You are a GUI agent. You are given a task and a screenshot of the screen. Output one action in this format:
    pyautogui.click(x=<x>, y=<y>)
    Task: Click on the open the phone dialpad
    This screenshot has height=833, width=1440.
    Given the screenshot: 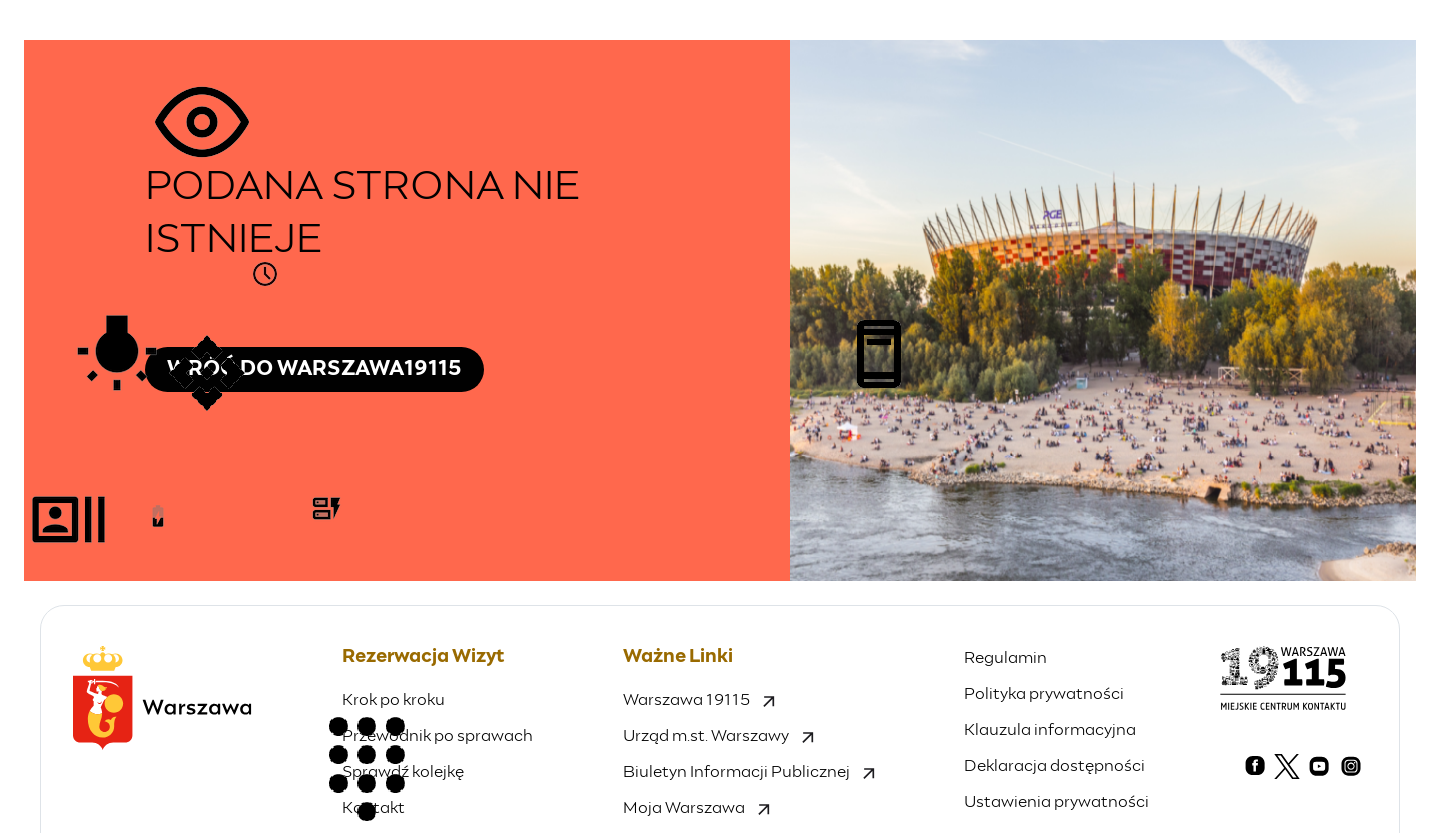 What is the action you would take?
    pyautogui.click(x=367, y=769)
    